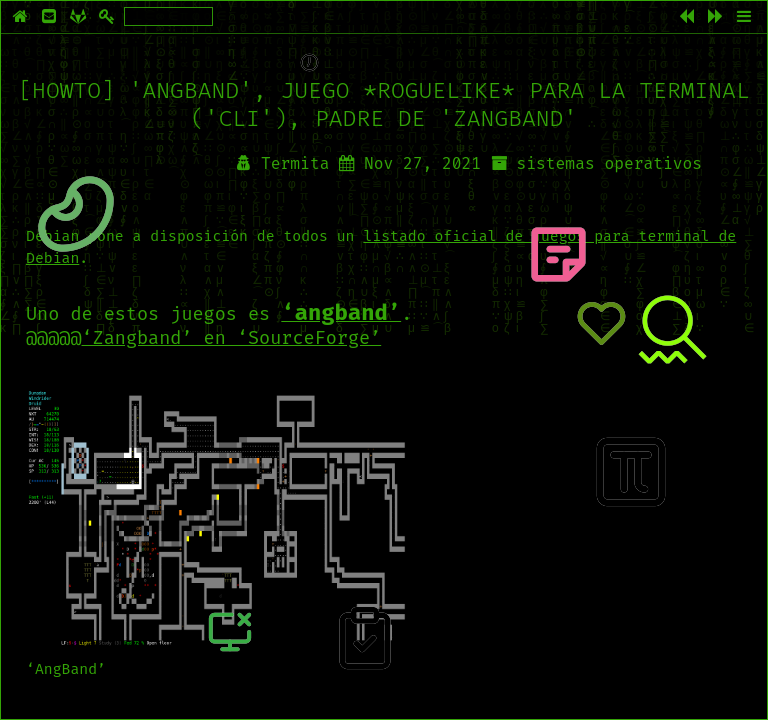 The width and height of the screenshot is (768, 720). Describe the element at coordinates (365, 638) in the screenshot. I see `mark task as complete` at that location.